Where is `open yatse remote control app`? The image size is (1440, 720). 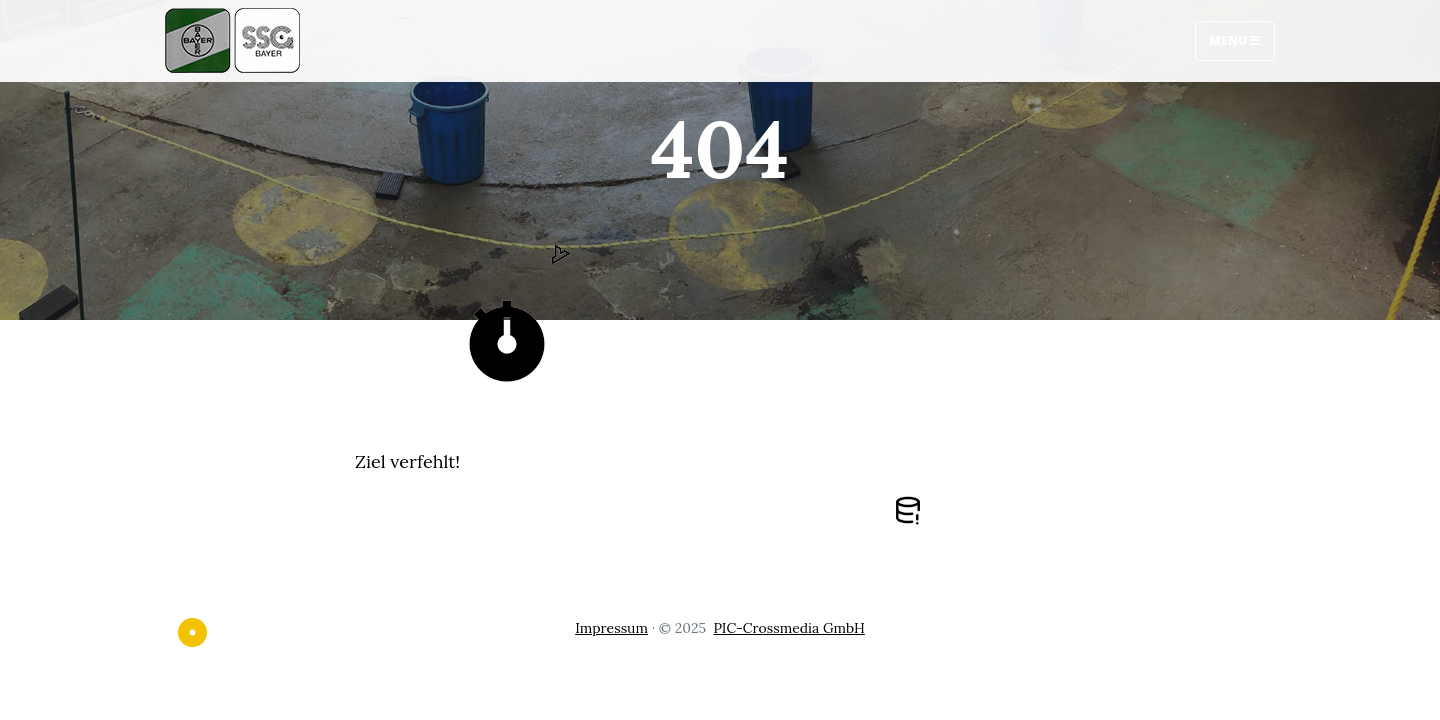
open yatse remote control app is located at coordinates (560, 254).